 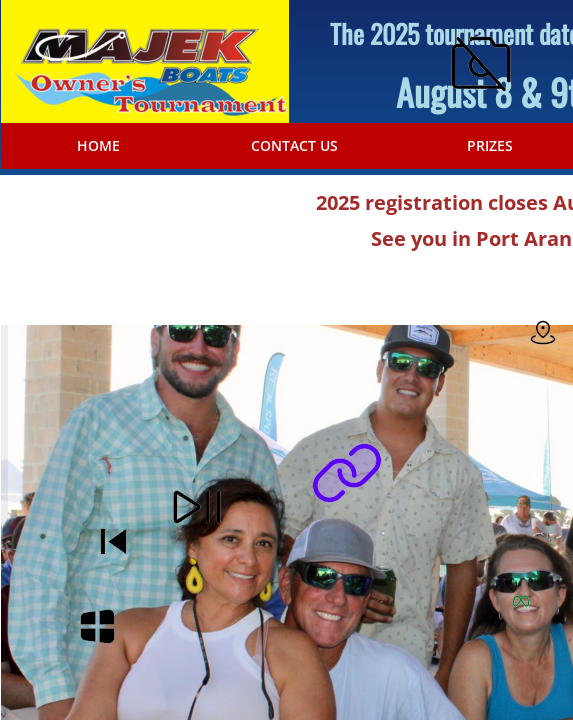 What do you see at coordinates (197, 507) in the screenshot?
I see `toggle between play and pause for media playback` at bounding box center [197, 507].